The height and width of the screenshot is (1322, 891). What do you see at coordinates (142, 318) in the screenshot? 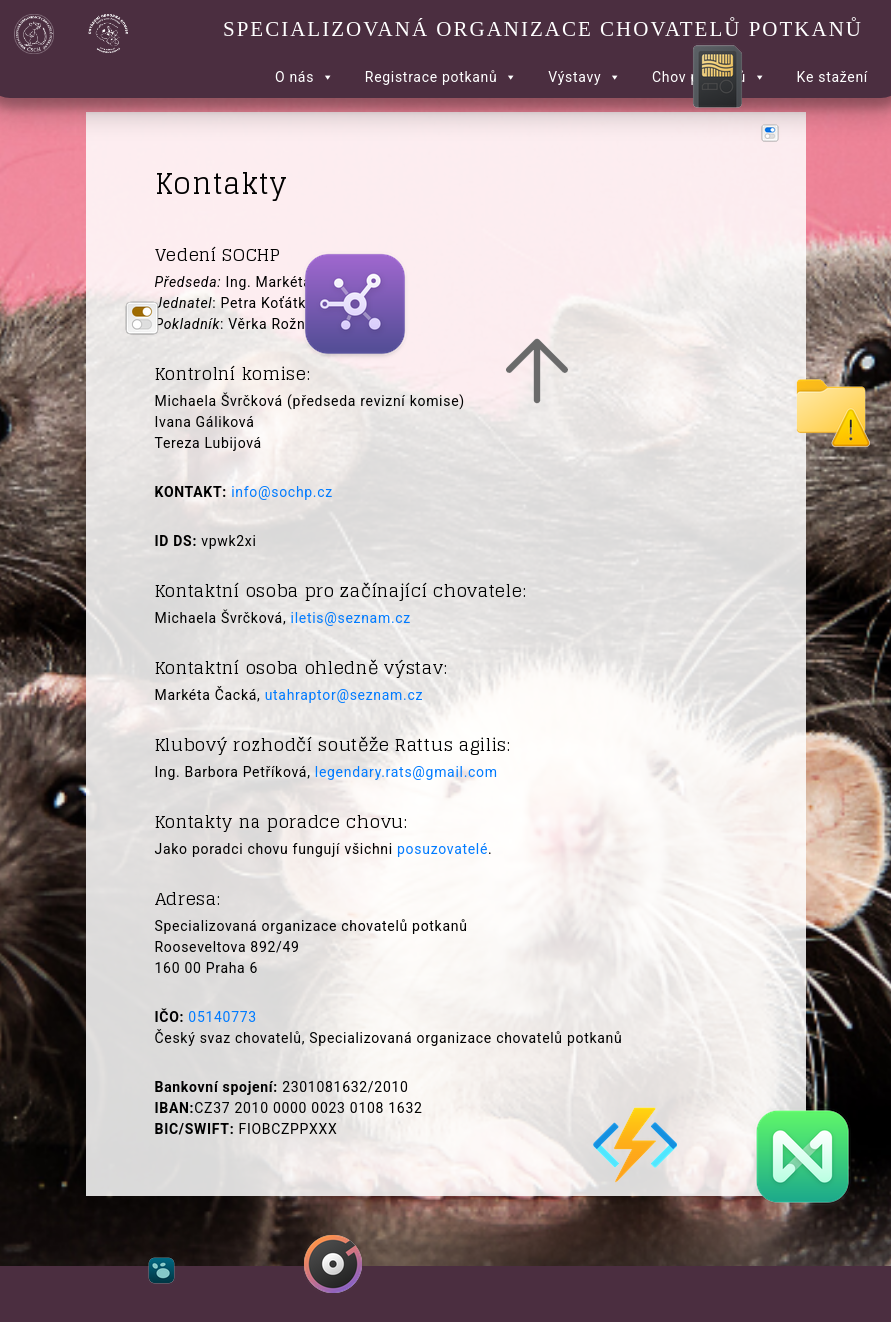
I see `open system settings or preferences` at bounding box center [142, 318].